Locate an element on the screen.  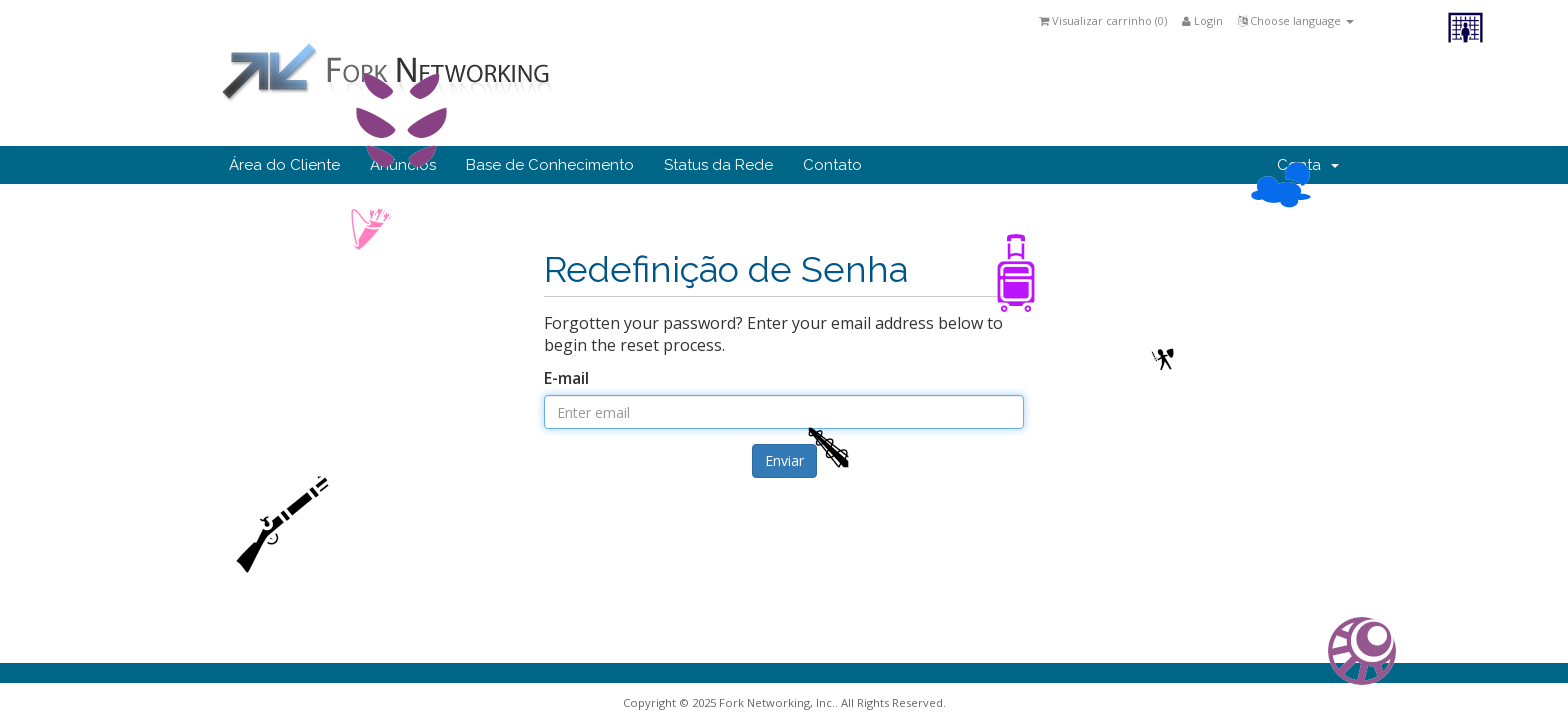
equip or access arrow ammunition is located at coordinates (371, 228).